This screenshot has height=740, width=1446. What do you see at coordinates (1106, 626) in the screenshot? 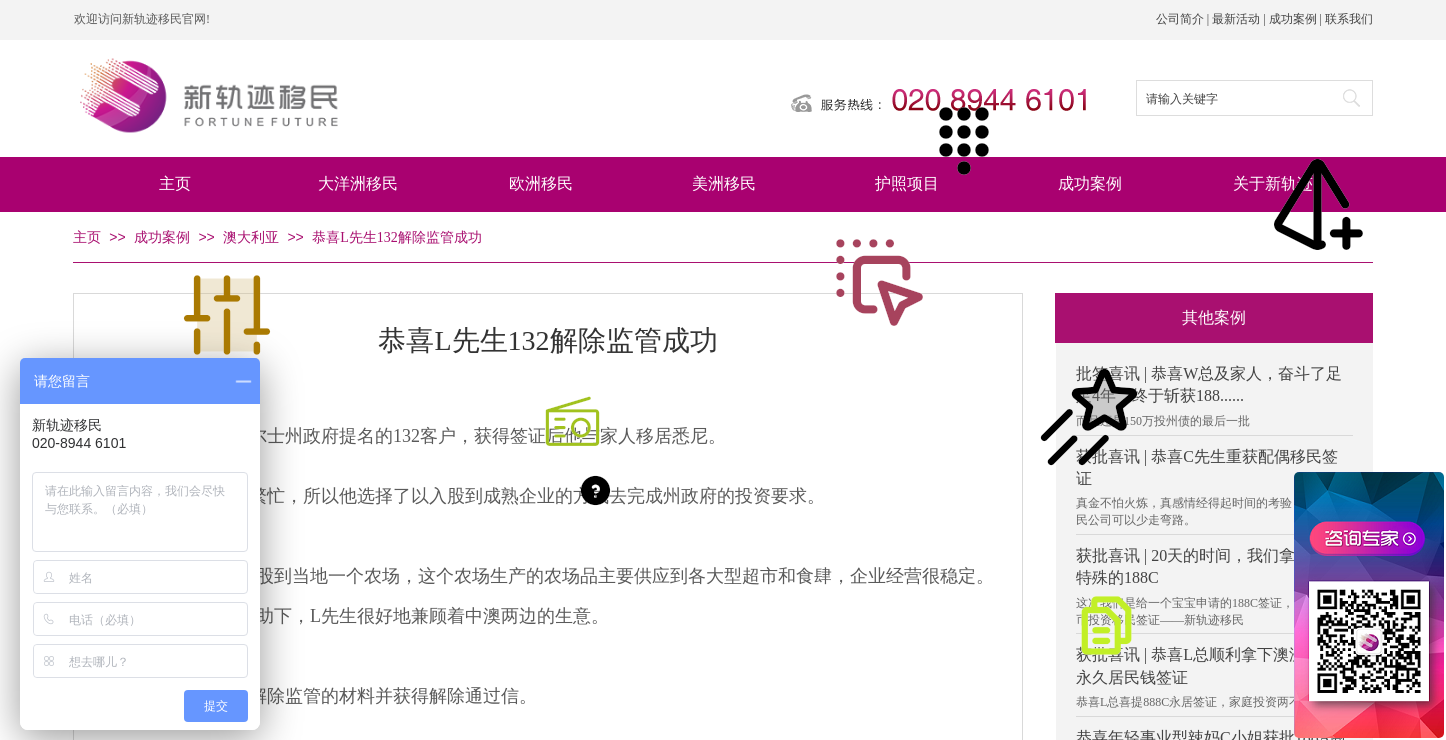
I see `view all files` at bounding box center [1106, 626].